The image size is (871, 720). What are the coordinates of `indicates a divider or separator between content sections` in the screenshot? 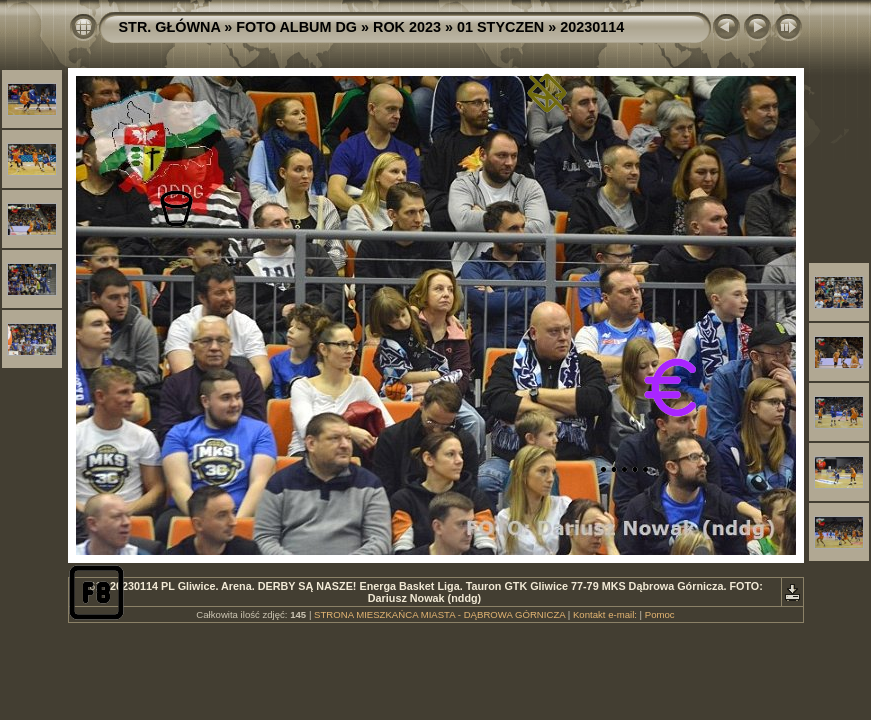 It's located at (624, 469).